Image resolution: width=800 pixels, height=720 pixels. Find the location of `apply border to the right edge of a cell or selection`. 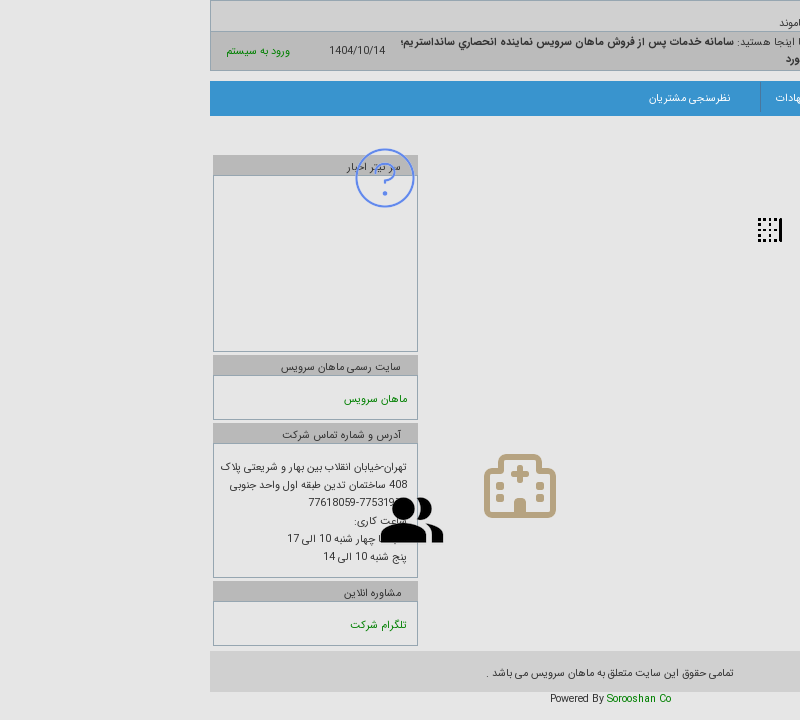

apply border to the right edge of a cell or selection is located at coordinates (770, 230).